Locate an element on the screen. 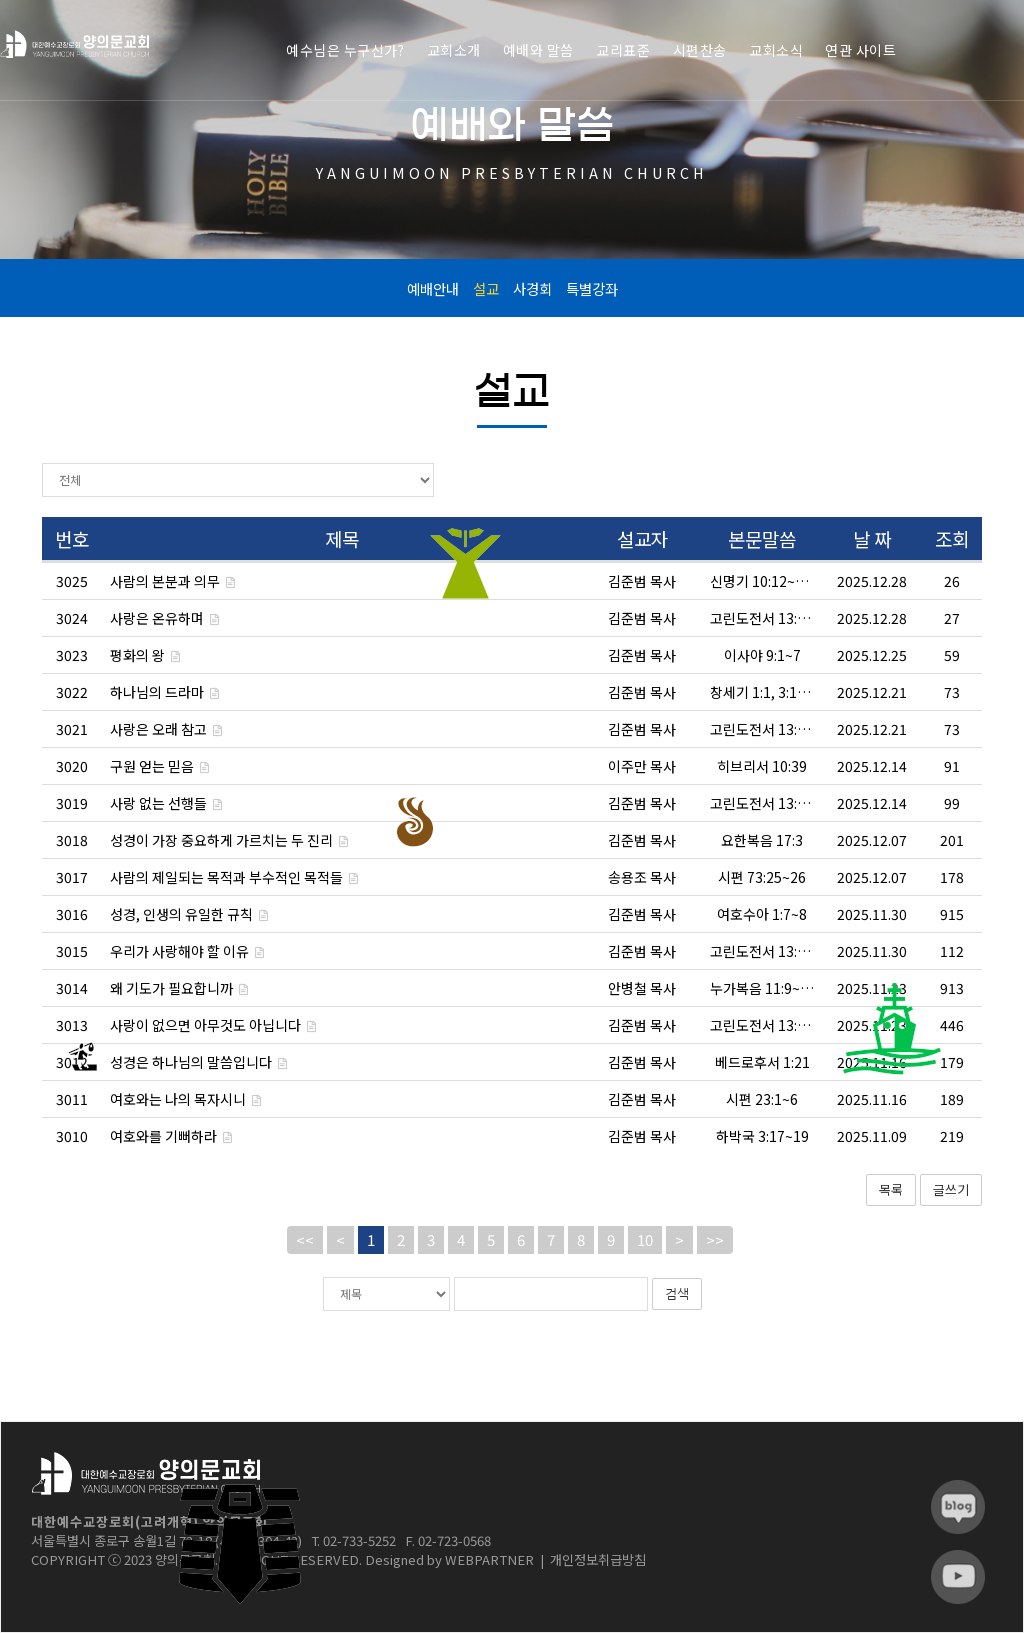 This screenshot has width=1024, height=1633. the fool tarot card icon is located at coordinates (82, 1056).